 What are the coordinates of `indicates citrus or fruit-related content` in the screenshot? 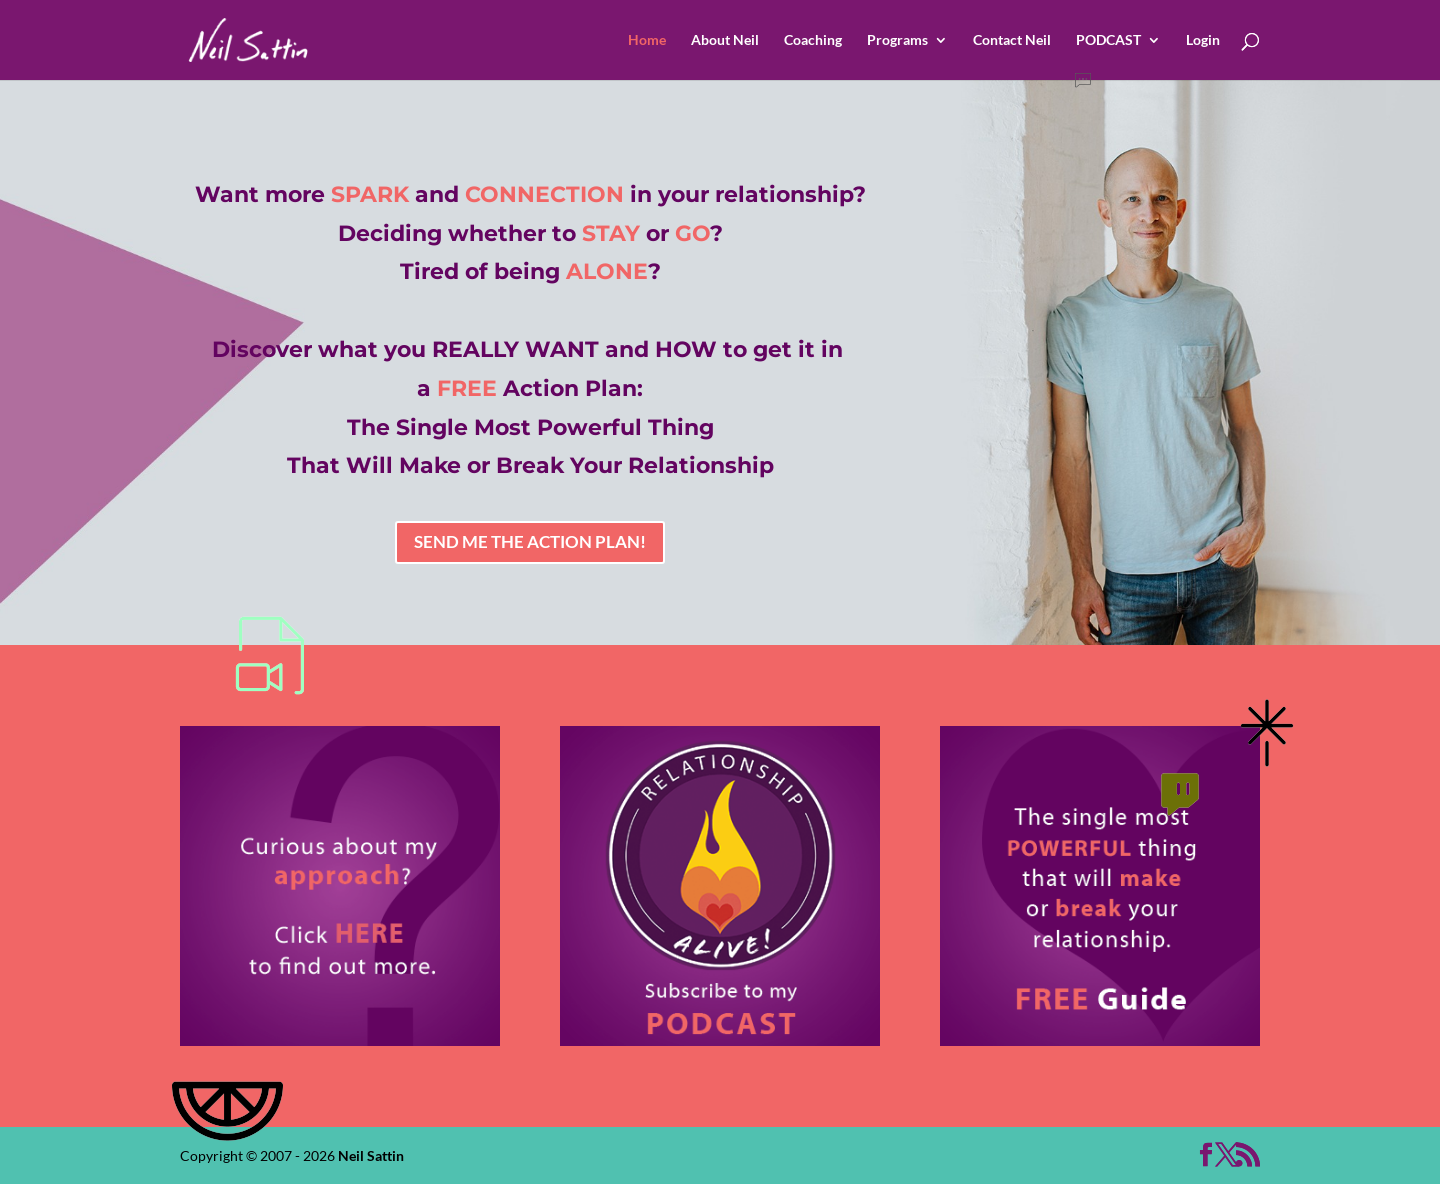 It's located at (227, 1102).